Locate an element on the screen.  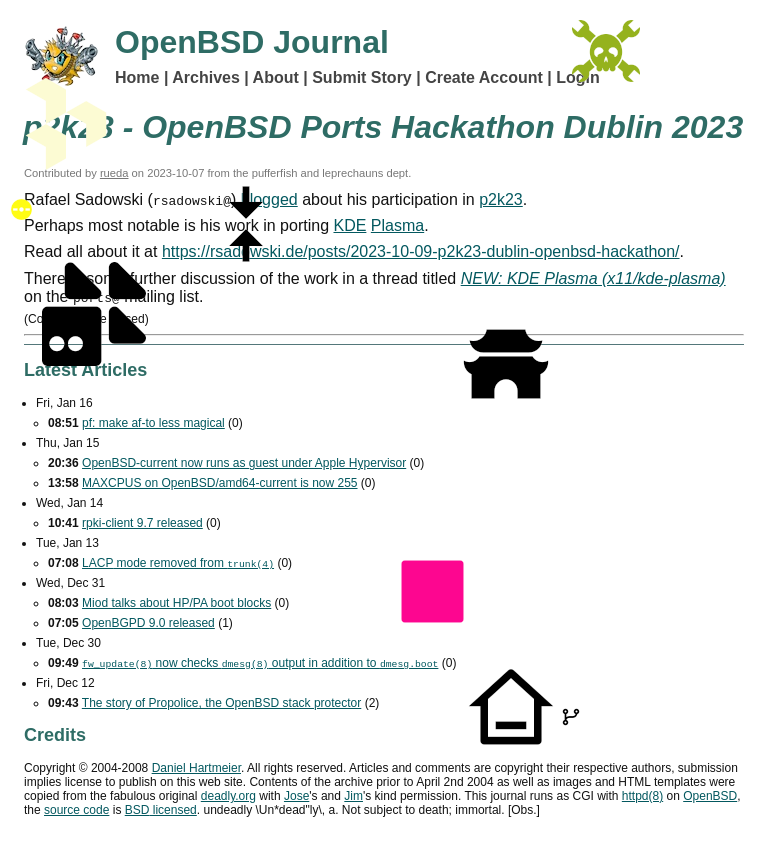
an unchecked or empty checkbox state is located at coordinates (432, 591).